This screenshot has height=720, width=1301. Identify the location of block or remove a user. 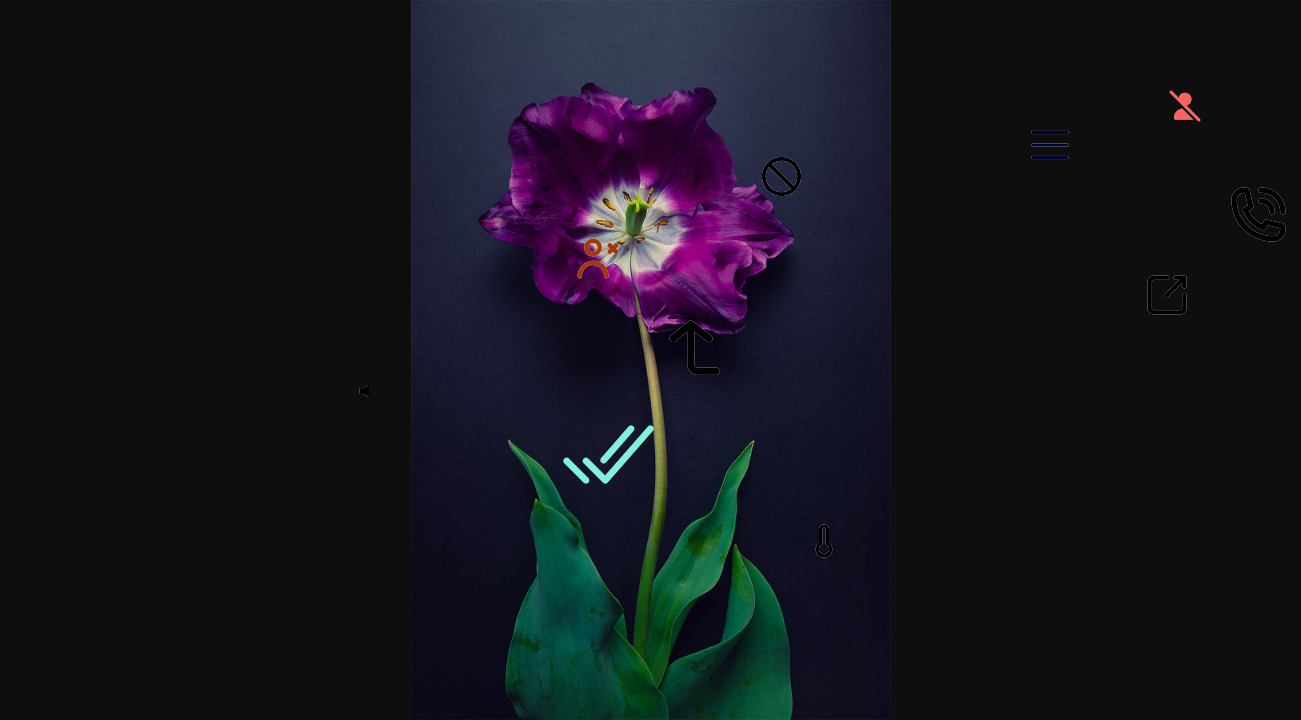
(1185, 106).